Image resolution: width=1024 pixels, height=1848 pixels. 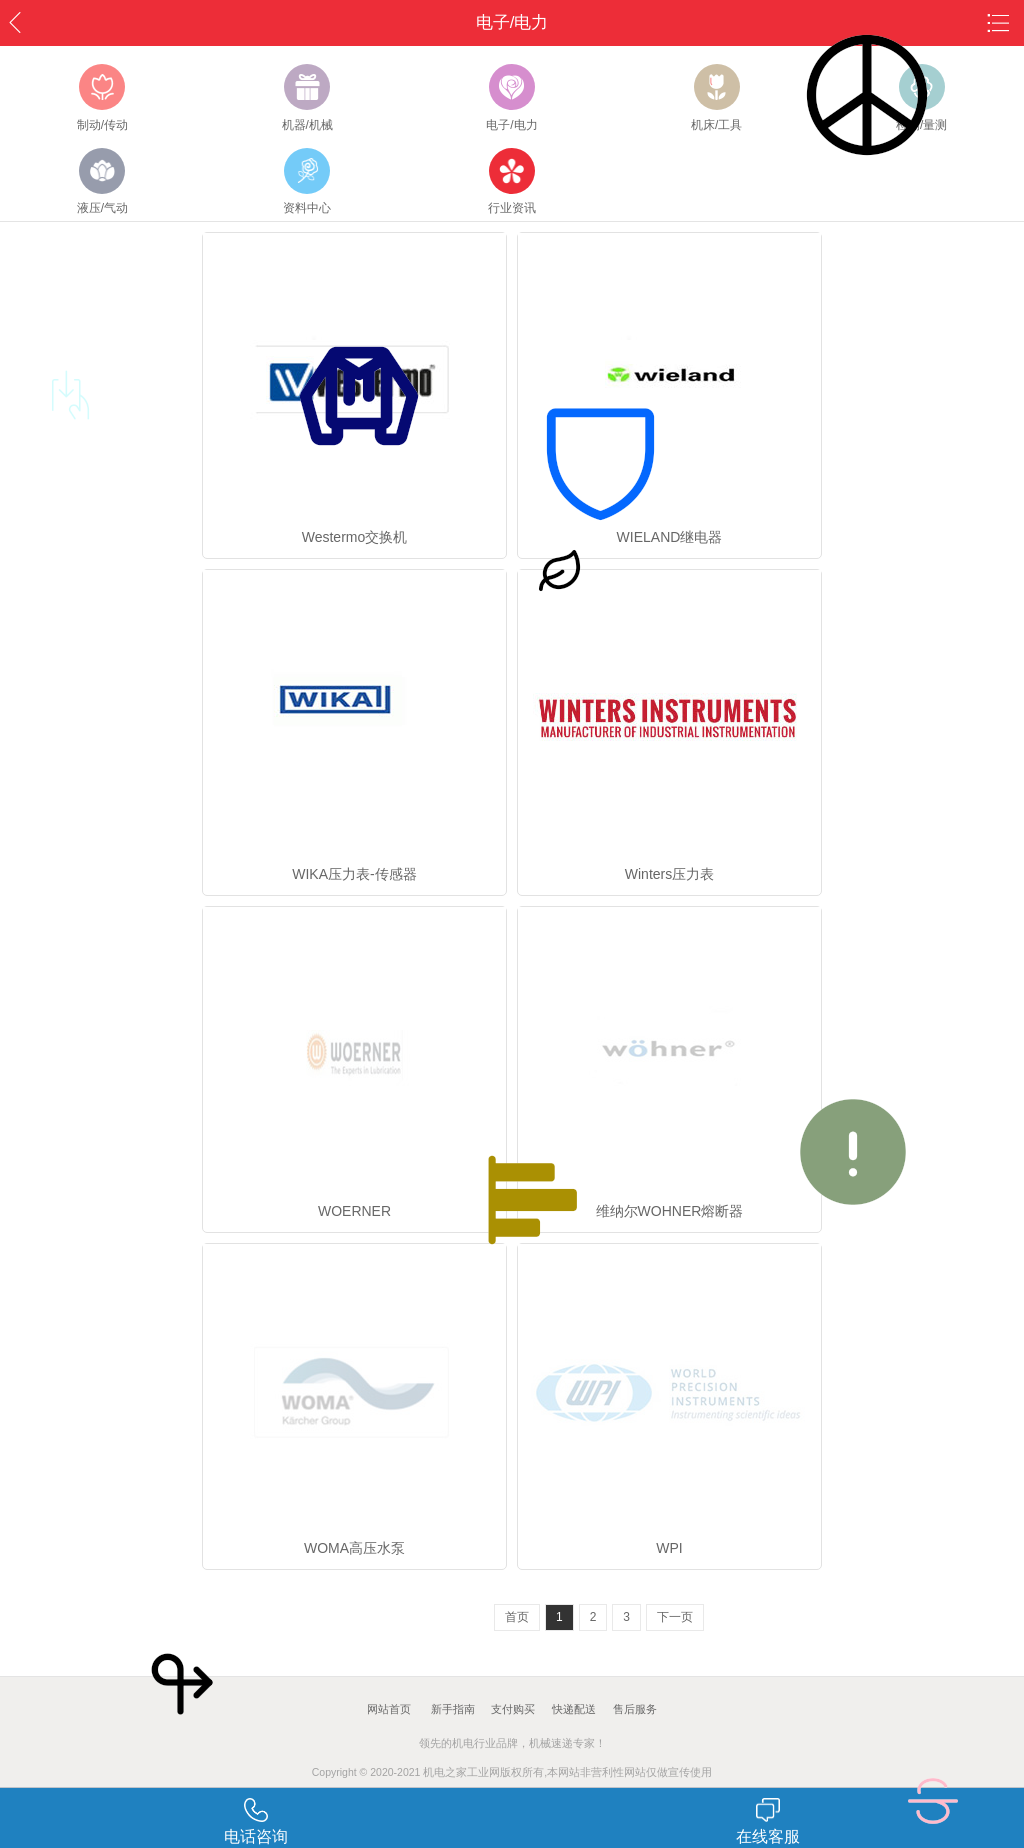 What do you see at coordinates (68, 395) in the screenshot?
I see `withdraw or receive funds` at bounding box center [68, 395].